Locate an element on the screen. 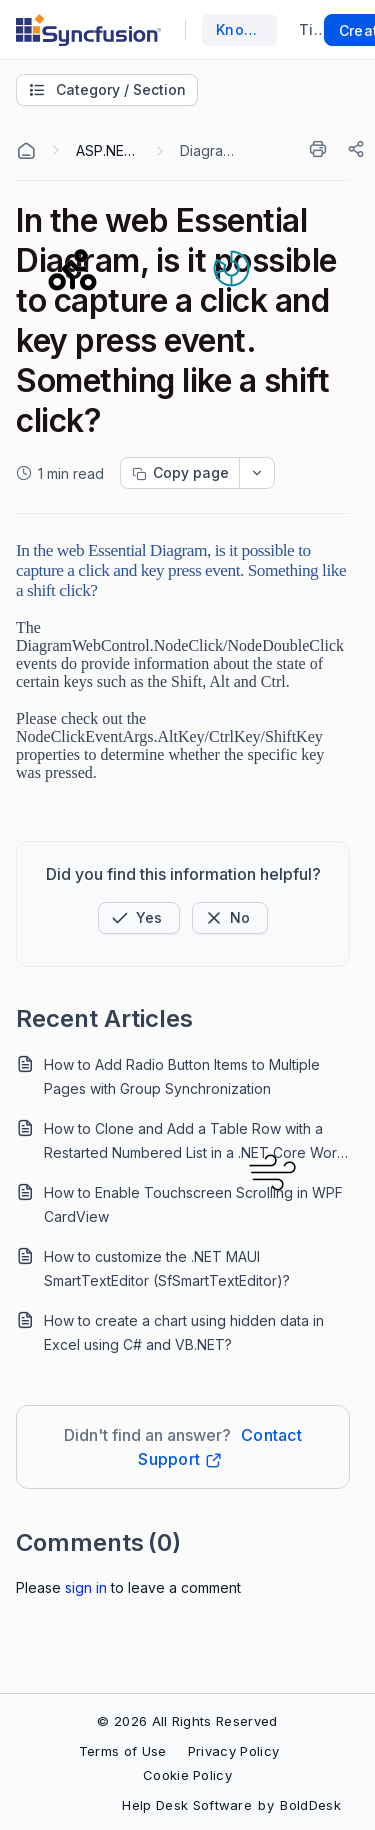 The height and width of the screenshot is (1830, 375). access cycling or bike-related features is located at coordinates (72, 271).